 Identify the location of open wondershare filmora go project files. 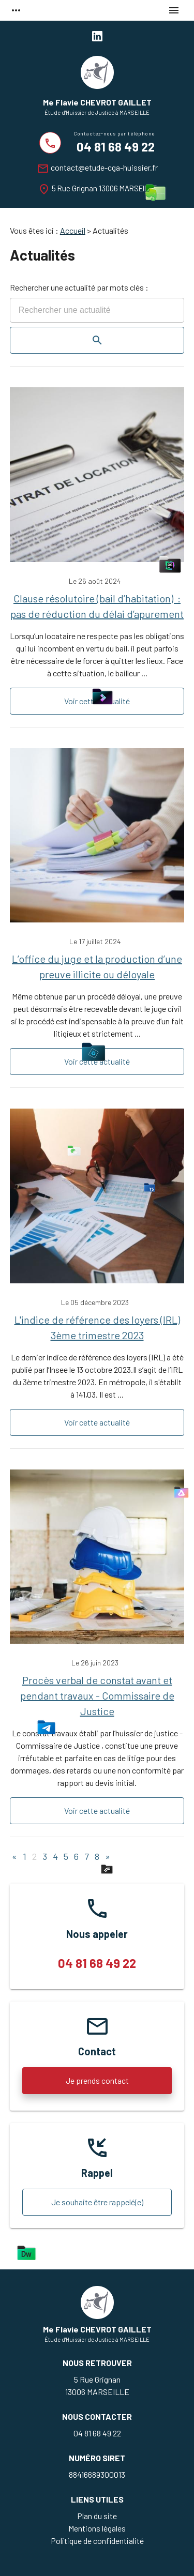
(102, 697).